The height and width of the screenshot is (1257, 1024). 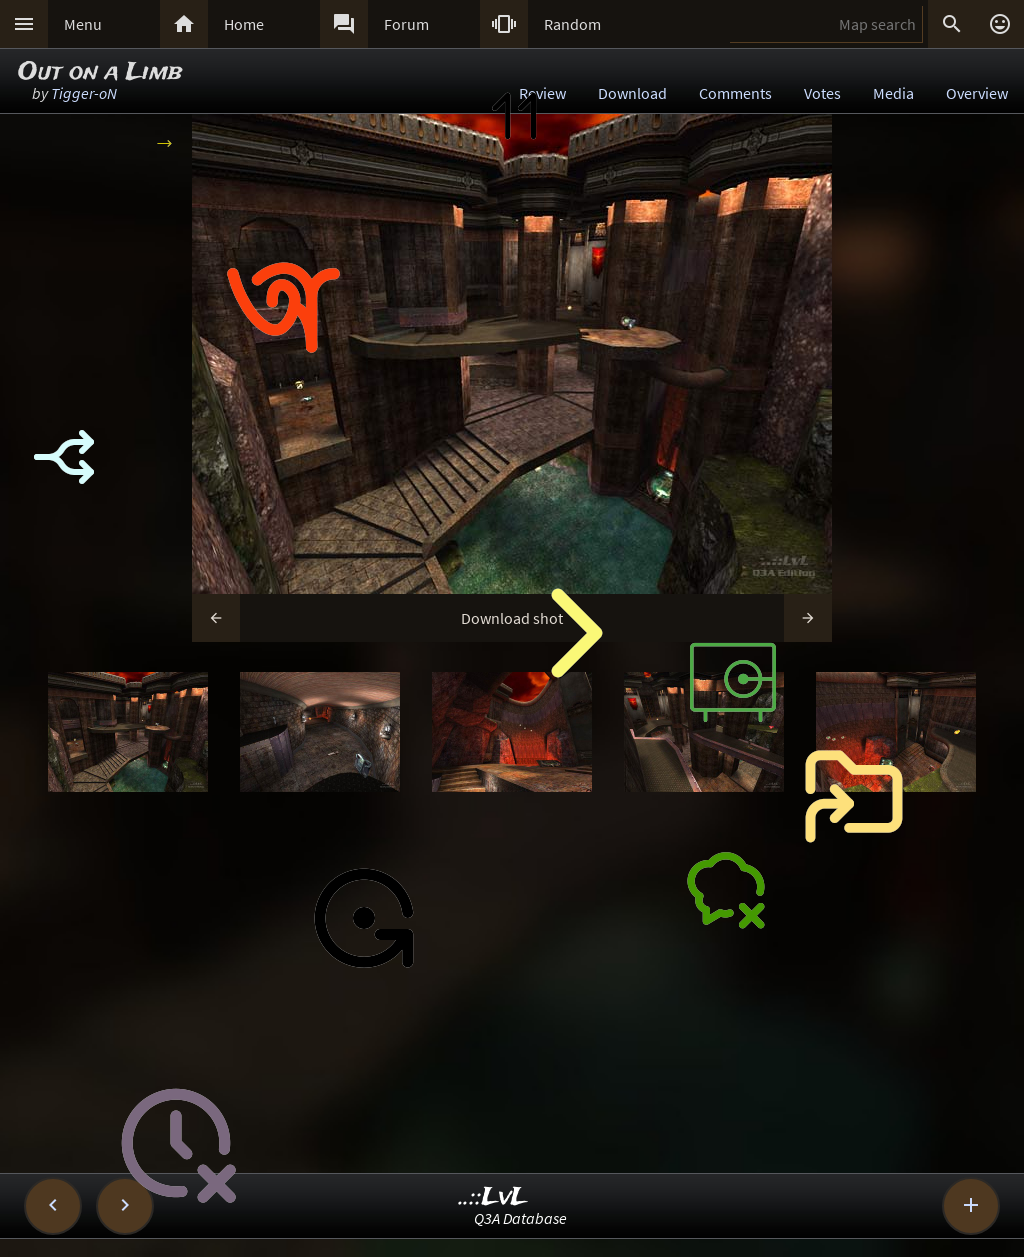 I want to click on split content into multiple paths, so click(x=64, y=457).